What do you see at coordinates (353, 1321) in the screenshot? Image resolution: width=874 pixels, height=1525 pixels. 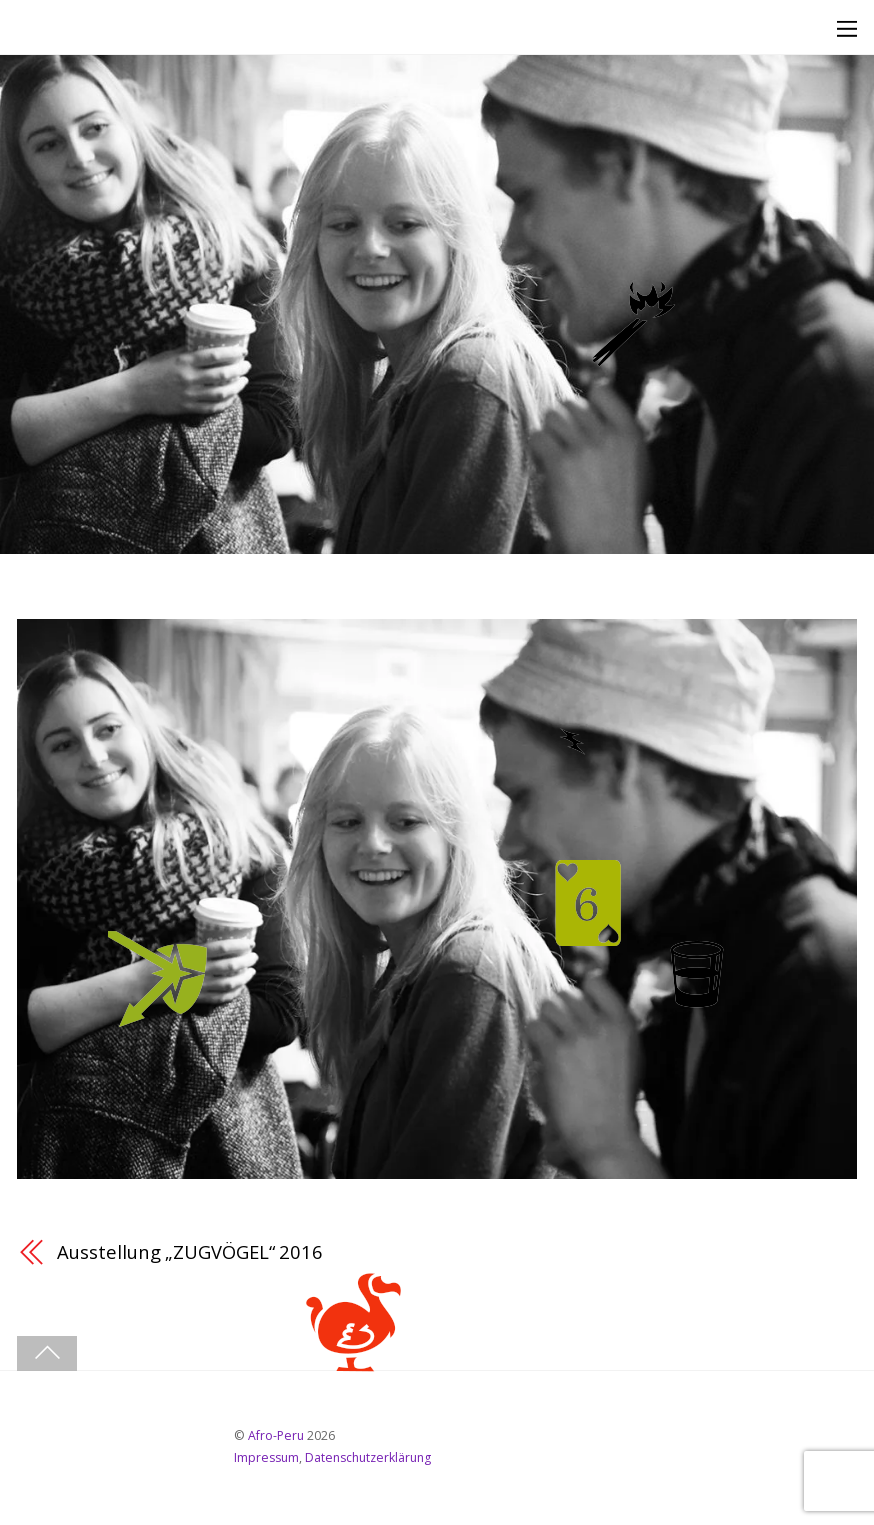 I see `dodo bird icon for extinct species or wildlife game` at bounding box center [353, 1321].